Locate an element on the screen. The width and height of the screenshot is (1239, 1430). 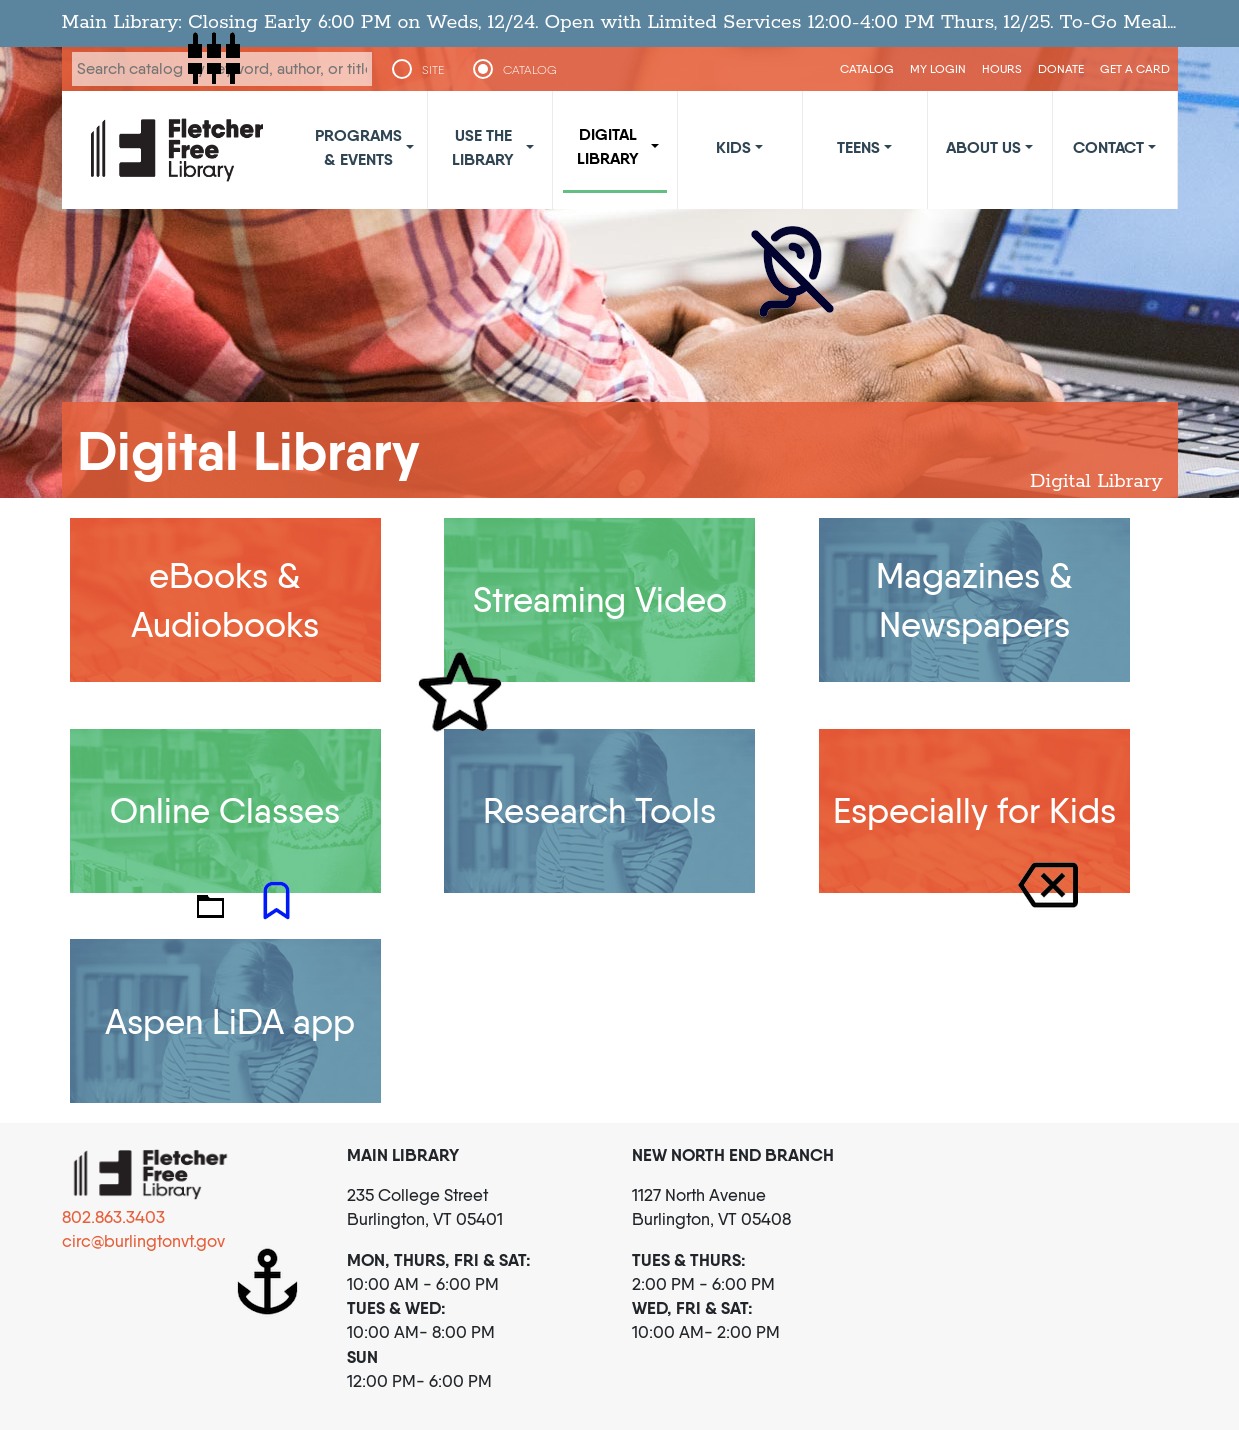
add item to favorites is located at coordinates (460, 693).